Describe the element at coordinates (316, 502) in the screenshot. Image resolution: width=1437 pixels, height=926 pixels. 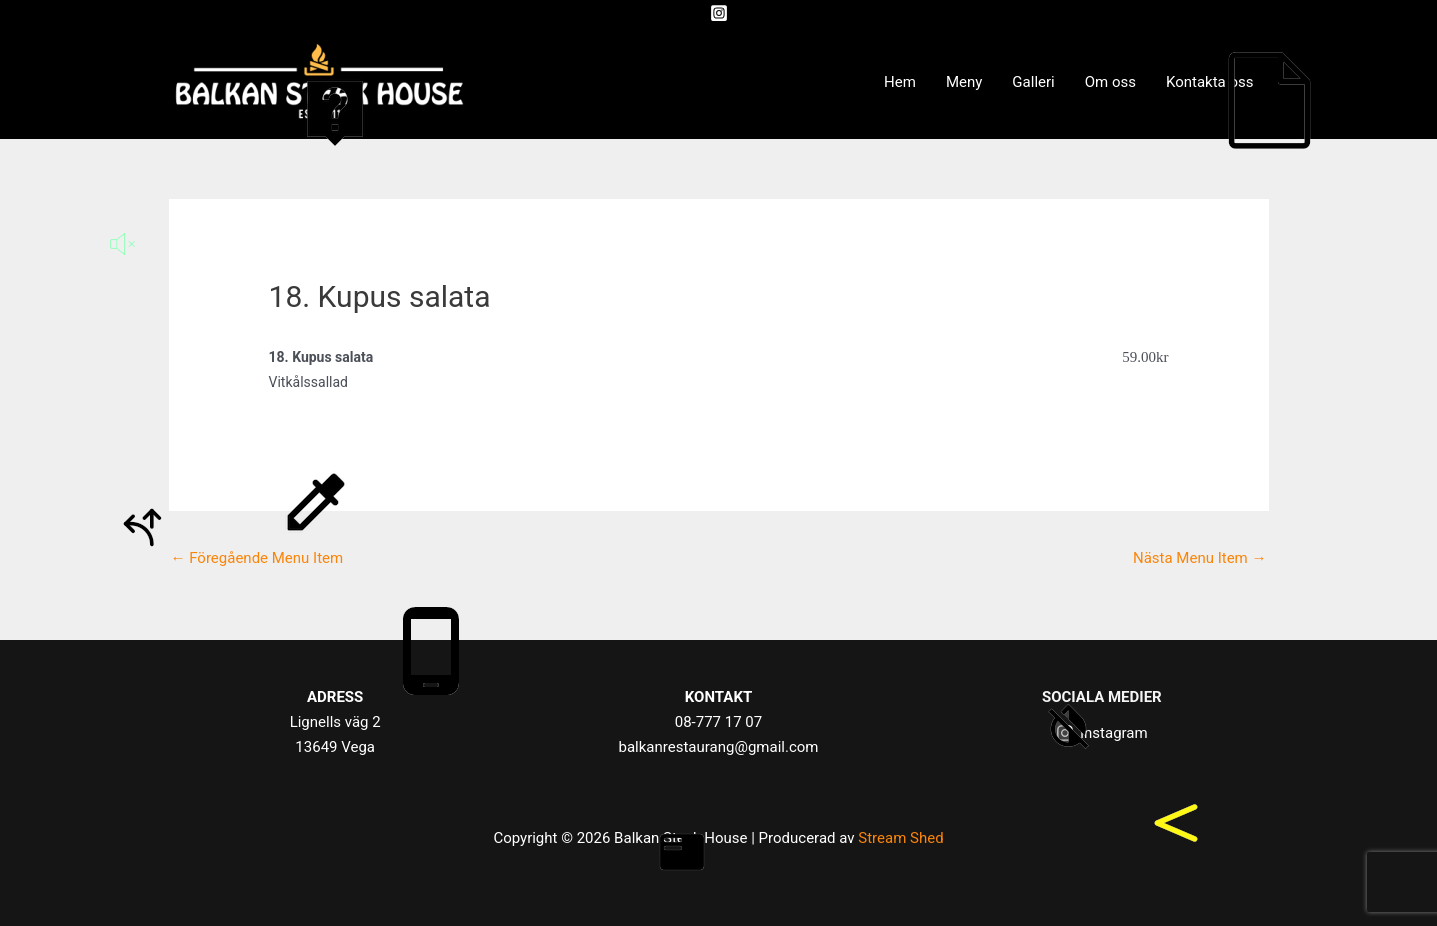
I see `pick a color from the canvas` at that location.